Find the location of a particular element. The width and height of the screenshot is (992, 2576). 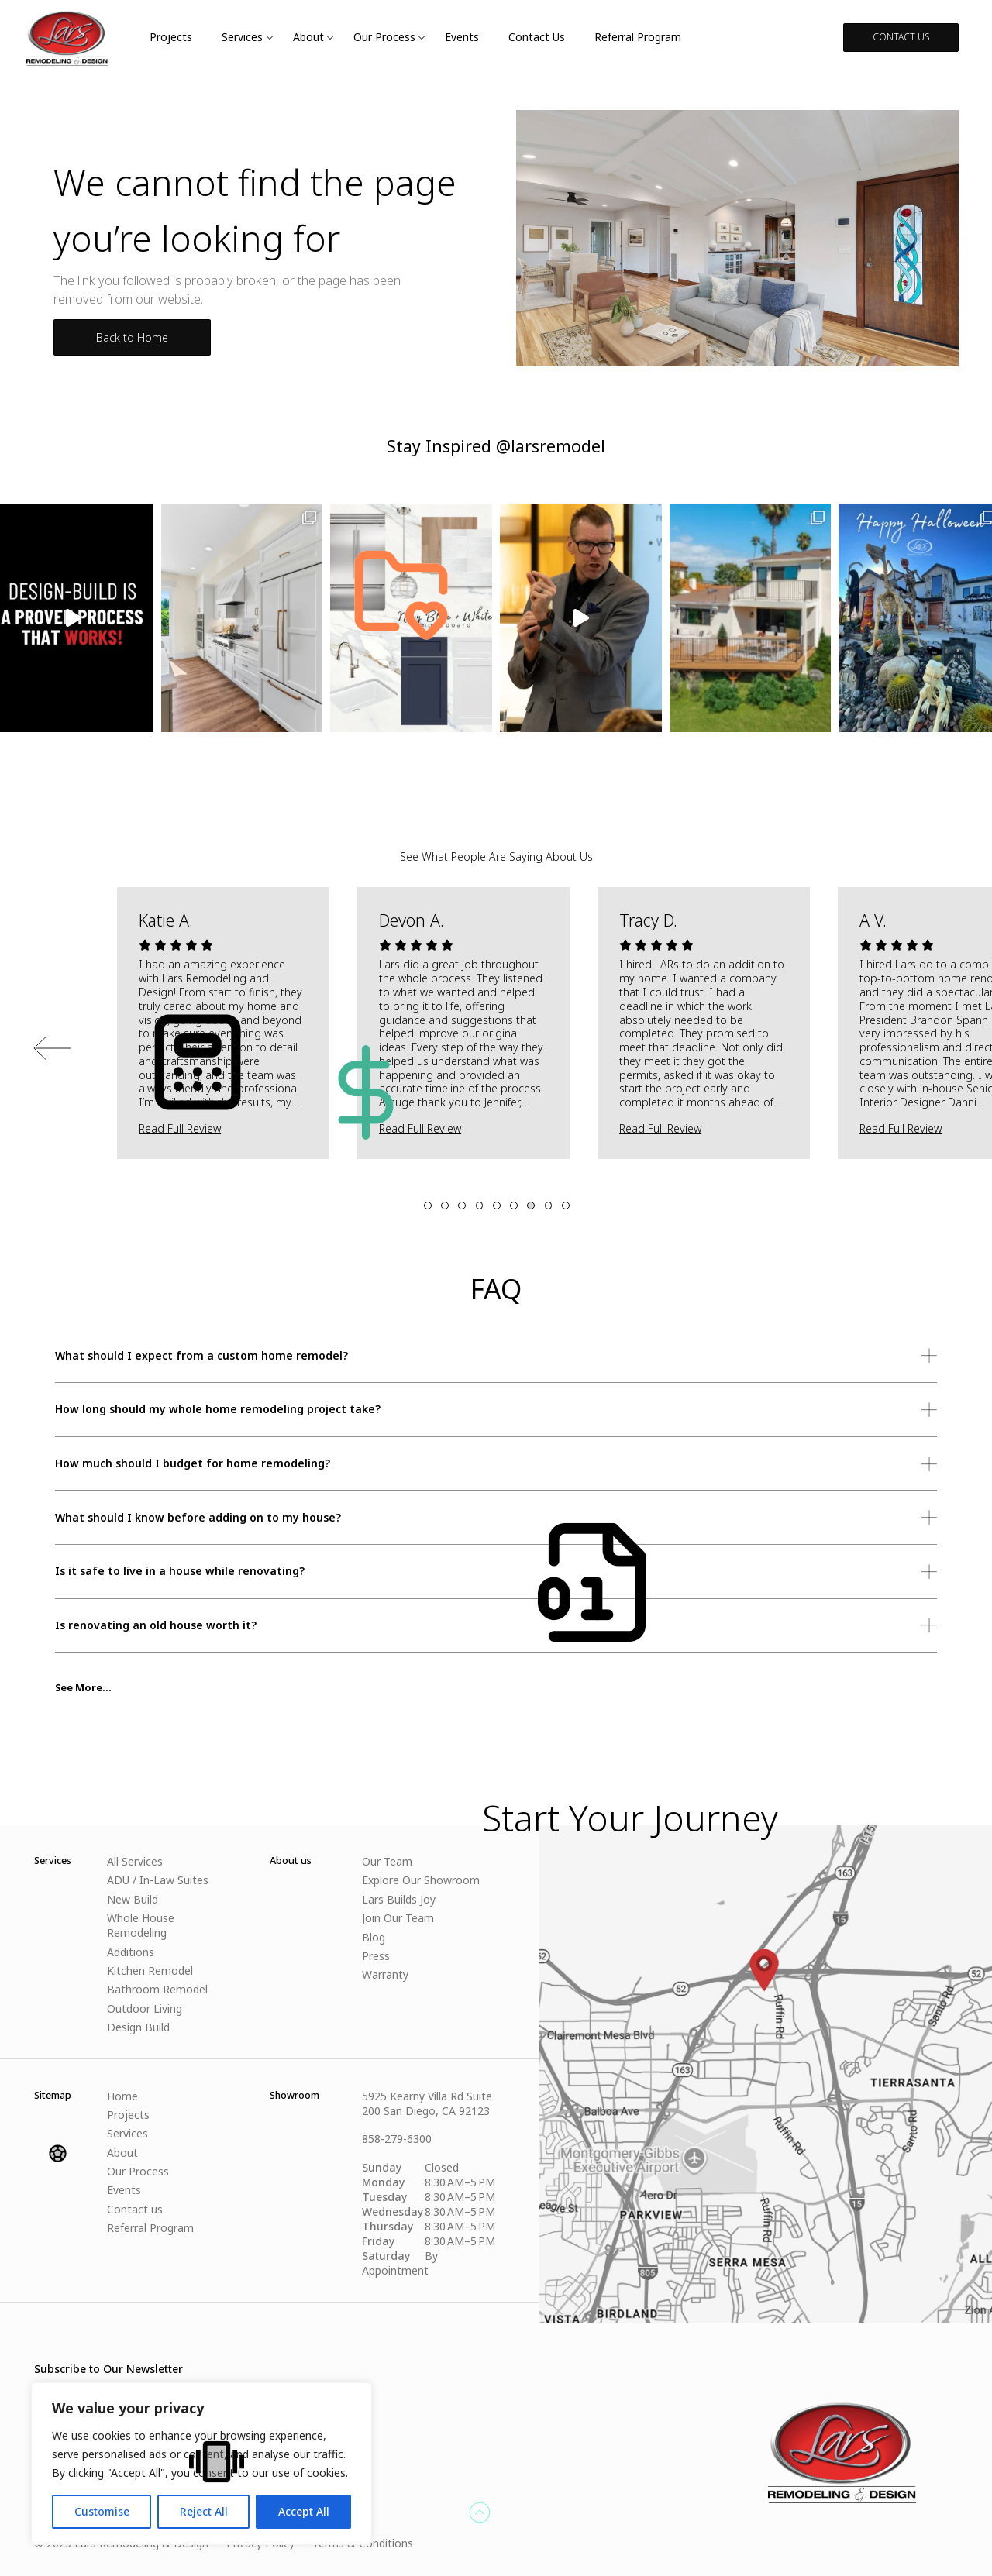

open the calculator app is located at coordinates (198, 1062).